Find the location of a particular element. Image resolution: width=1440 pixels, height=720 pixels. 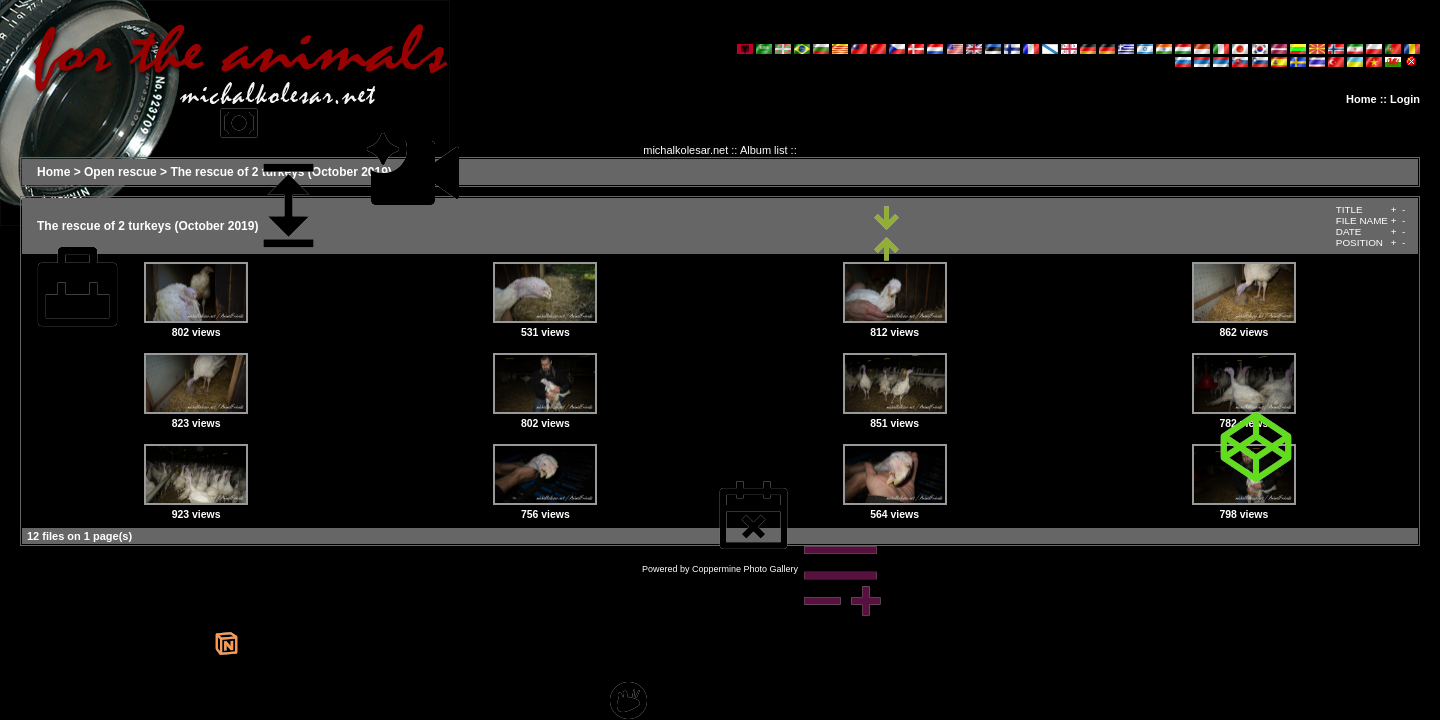

access work or business documents is located at coordinates (77, 290).